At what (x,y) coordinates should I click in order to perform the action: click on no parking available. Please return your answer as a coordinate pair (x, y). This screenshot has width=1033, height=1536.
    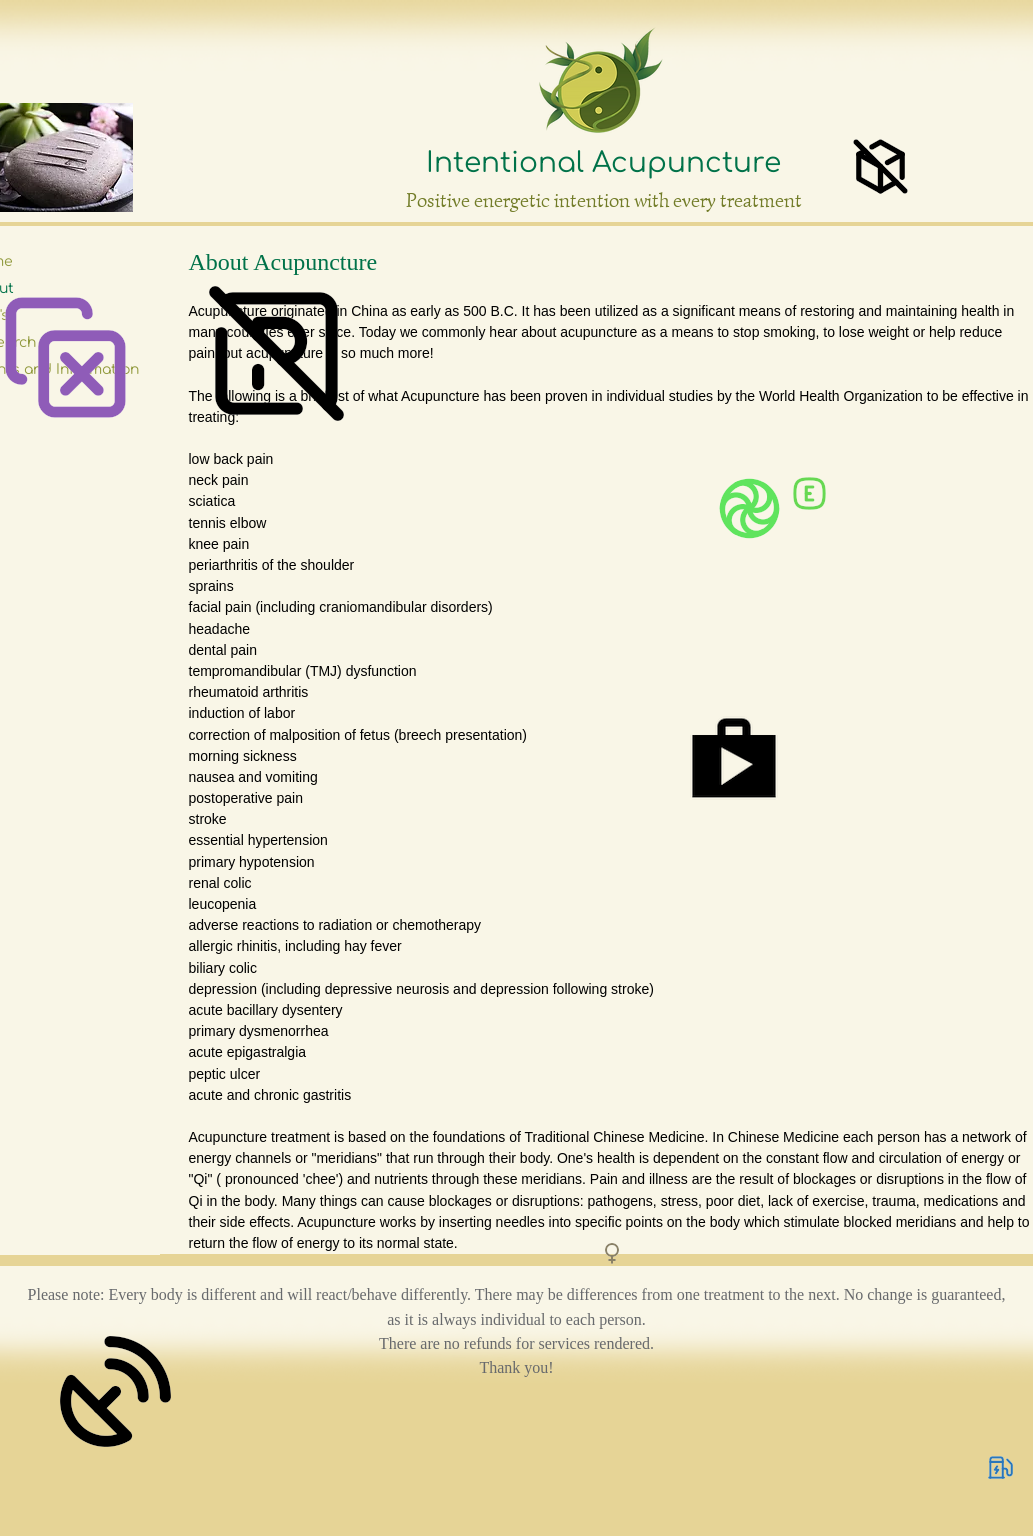
    Looking at the image, I should click on (276, 353).